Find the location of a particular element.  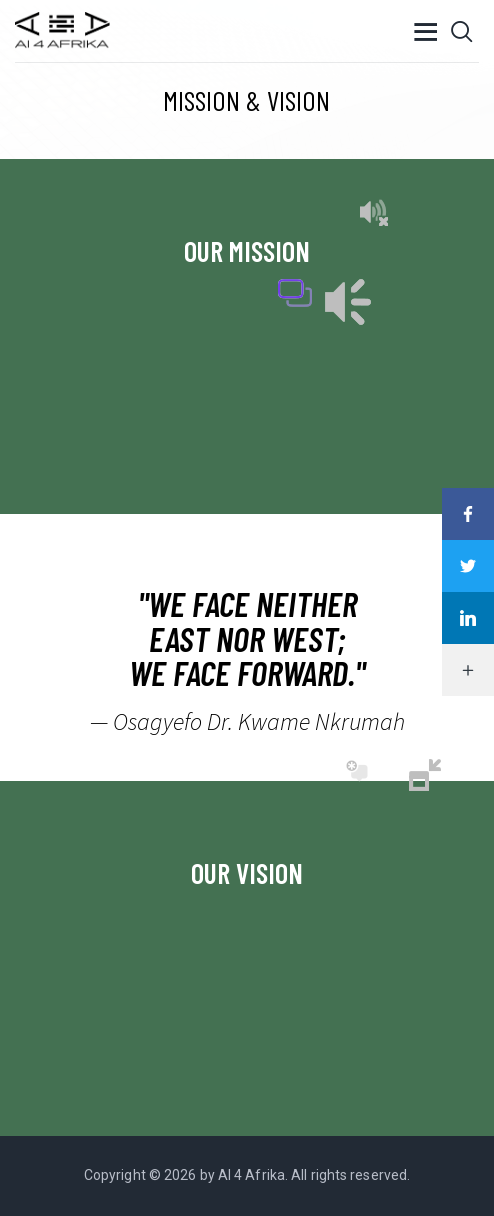

configure notification settings is located at coordinates (357, 771).